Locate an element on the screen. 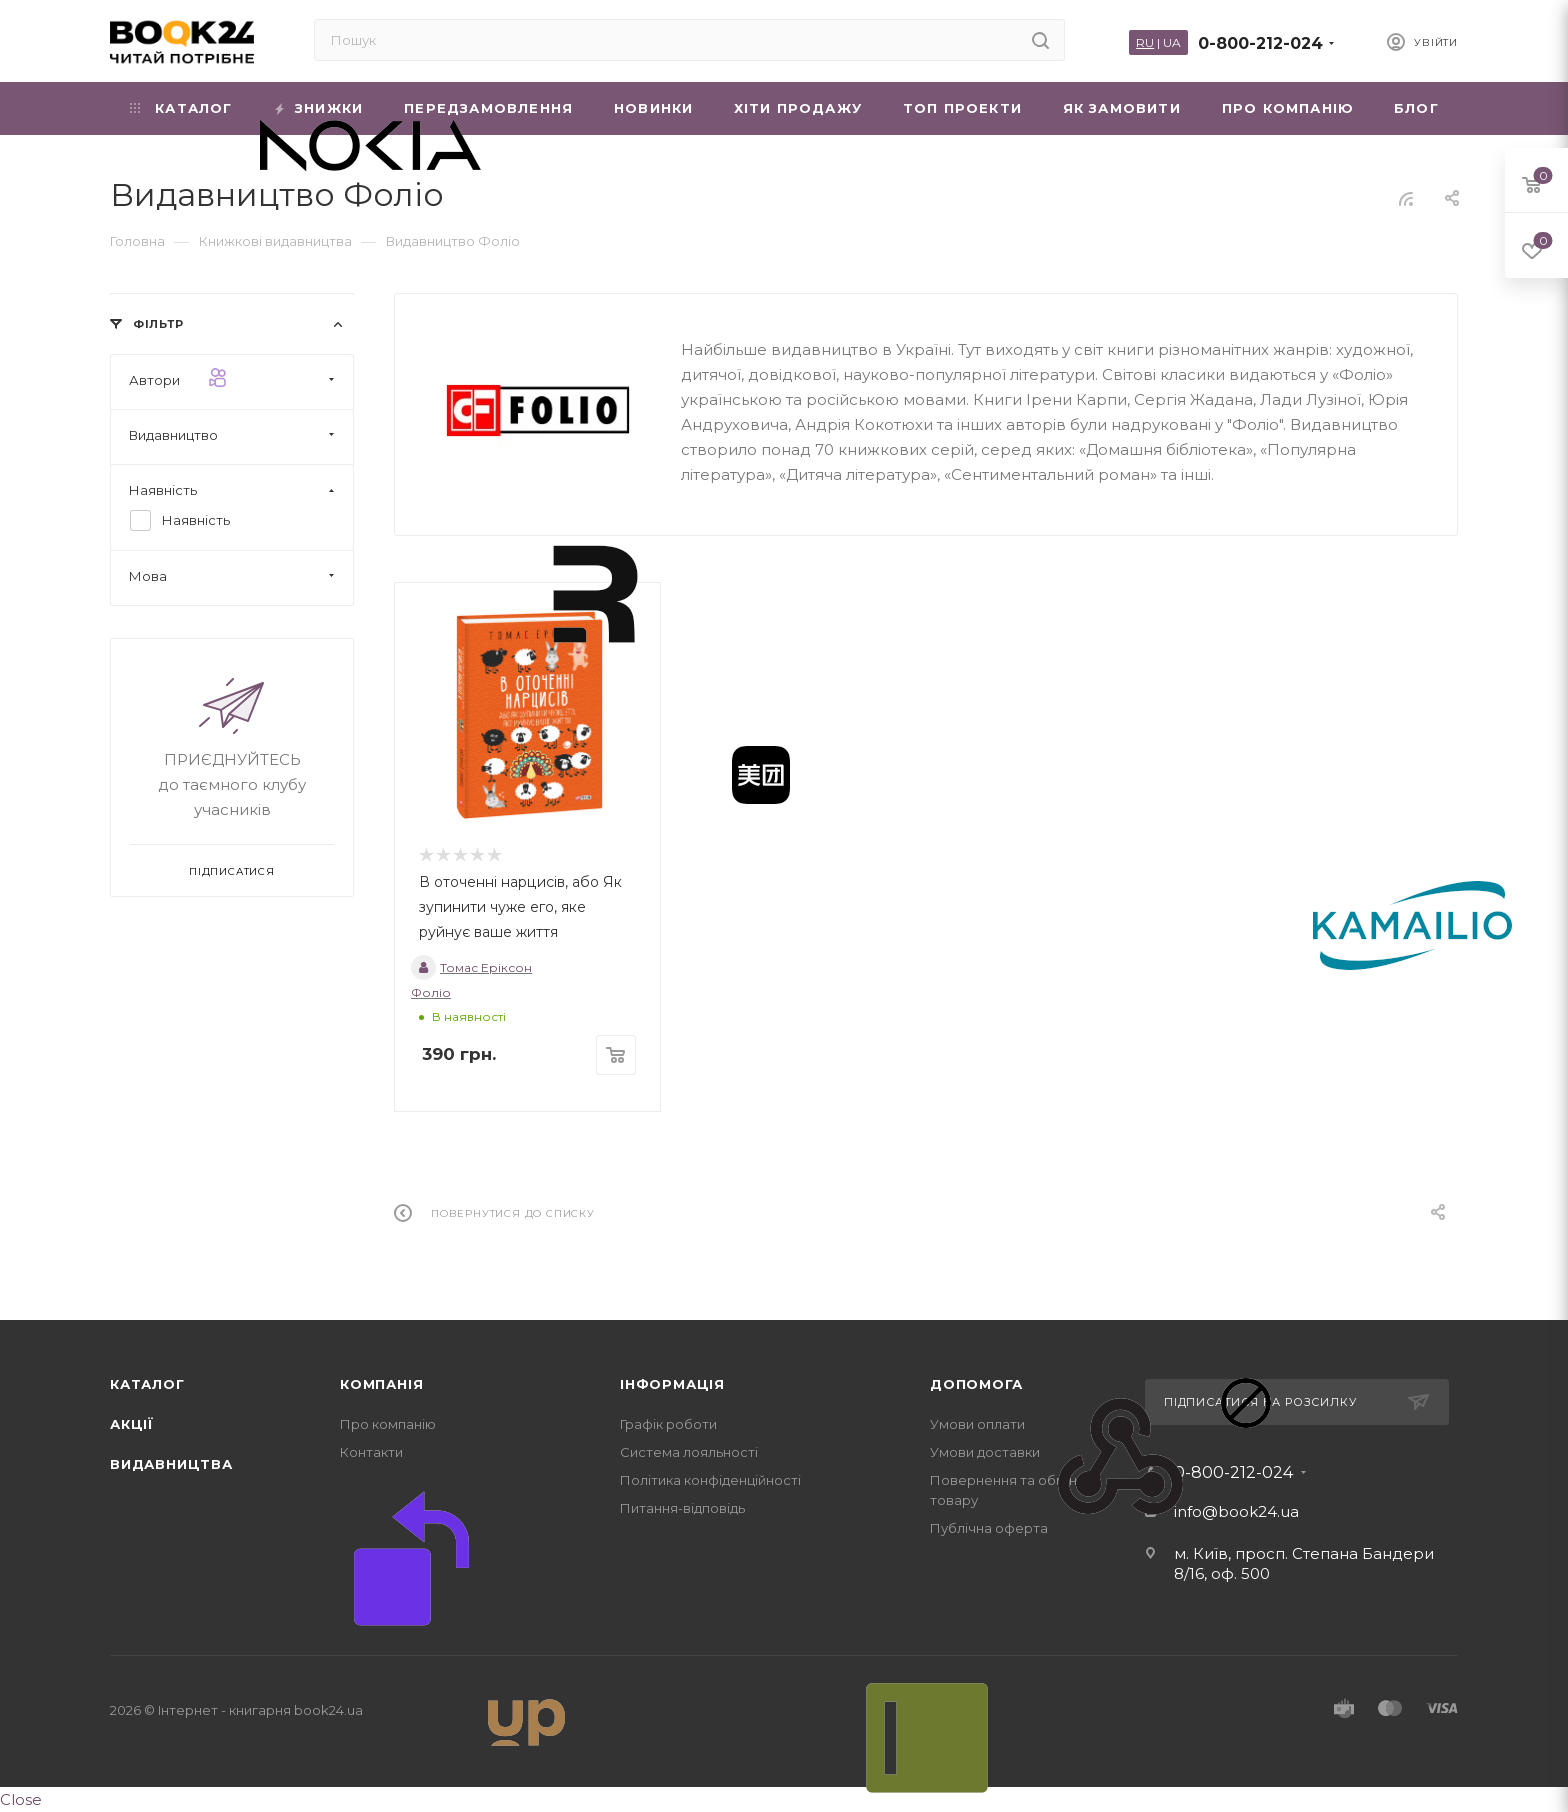 The width and height of the screenshot is (1568, 1812). toggle left sidebar panel is located at coordinates (927, 1738).